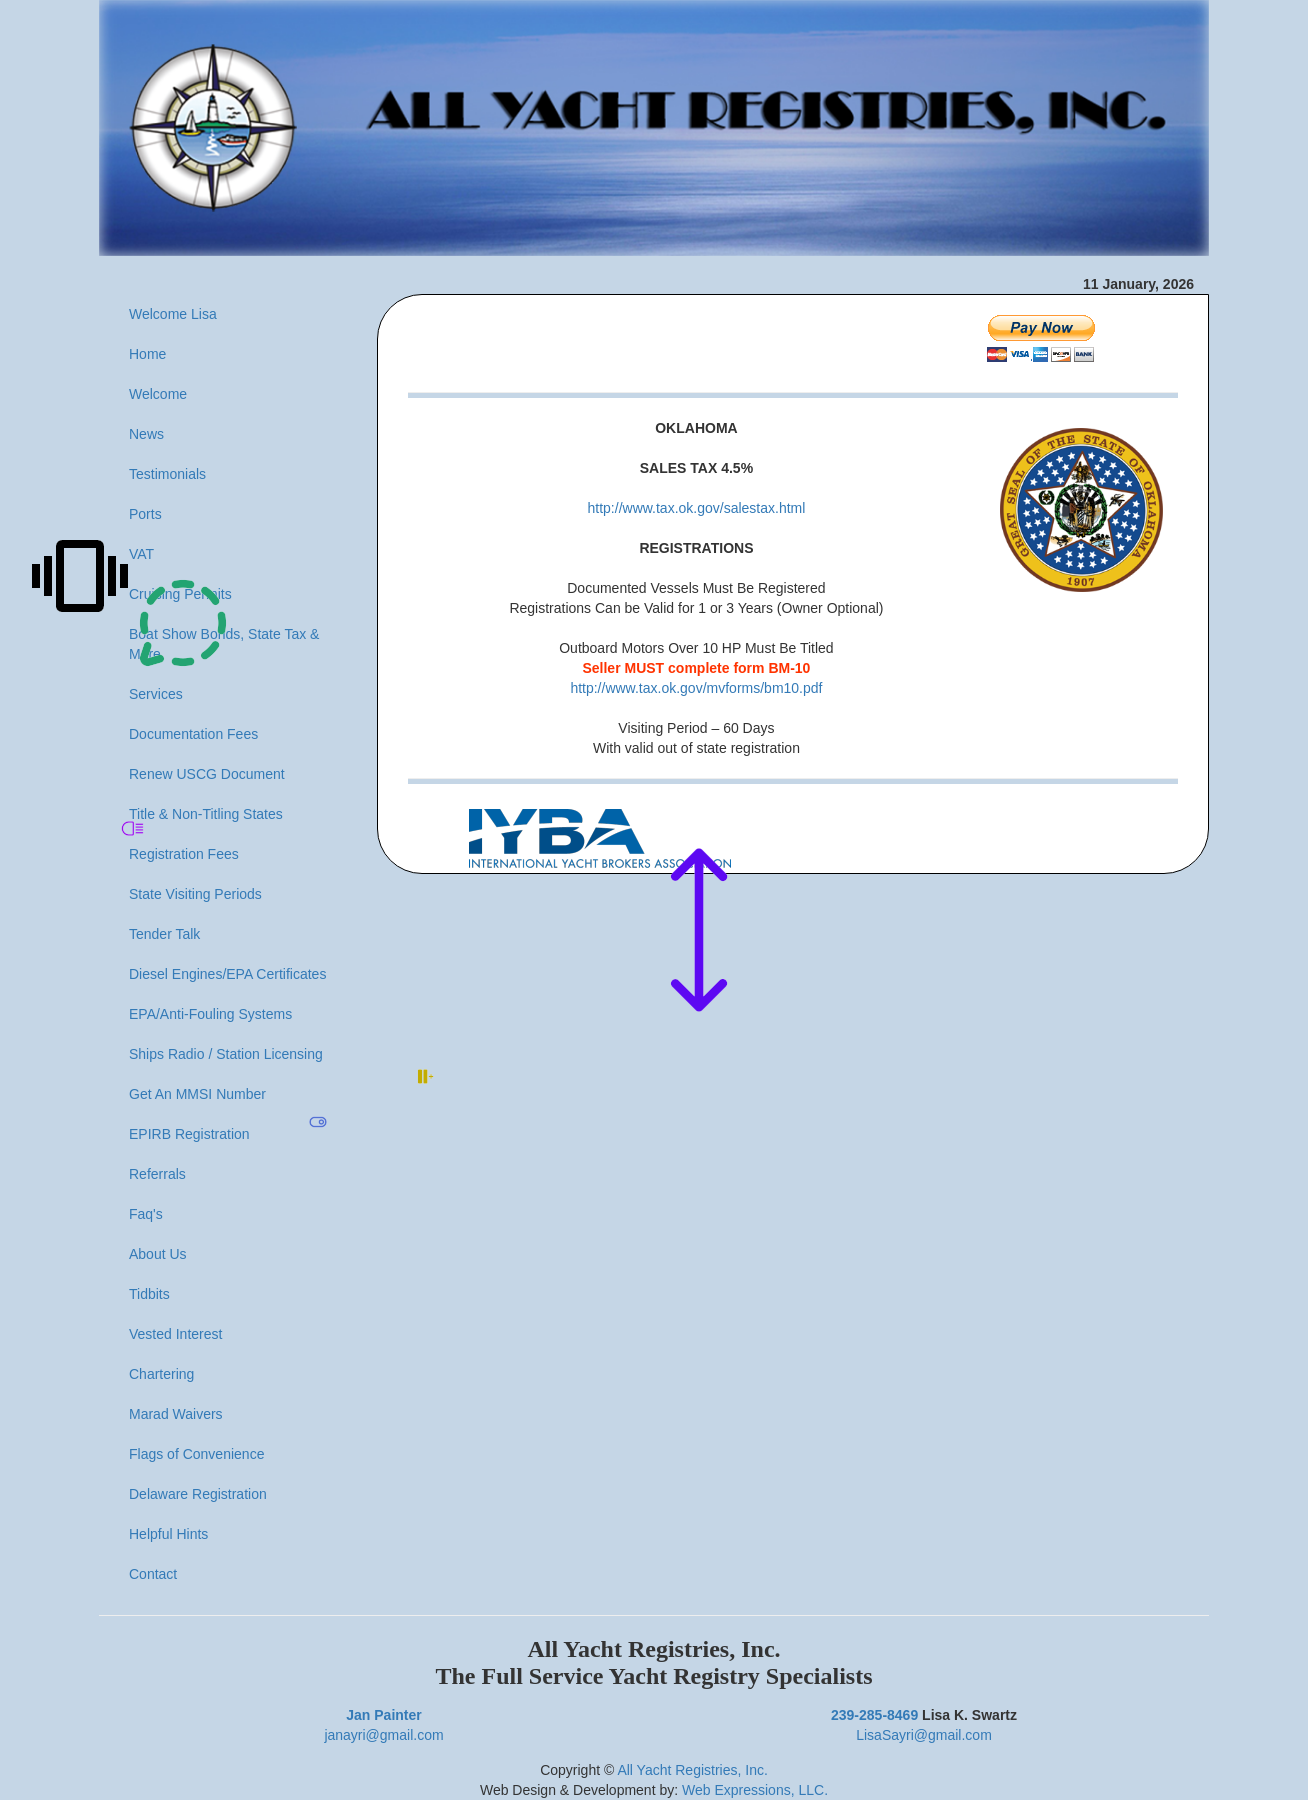  I want to click on adjust height or vertical size, so click(699, 930).